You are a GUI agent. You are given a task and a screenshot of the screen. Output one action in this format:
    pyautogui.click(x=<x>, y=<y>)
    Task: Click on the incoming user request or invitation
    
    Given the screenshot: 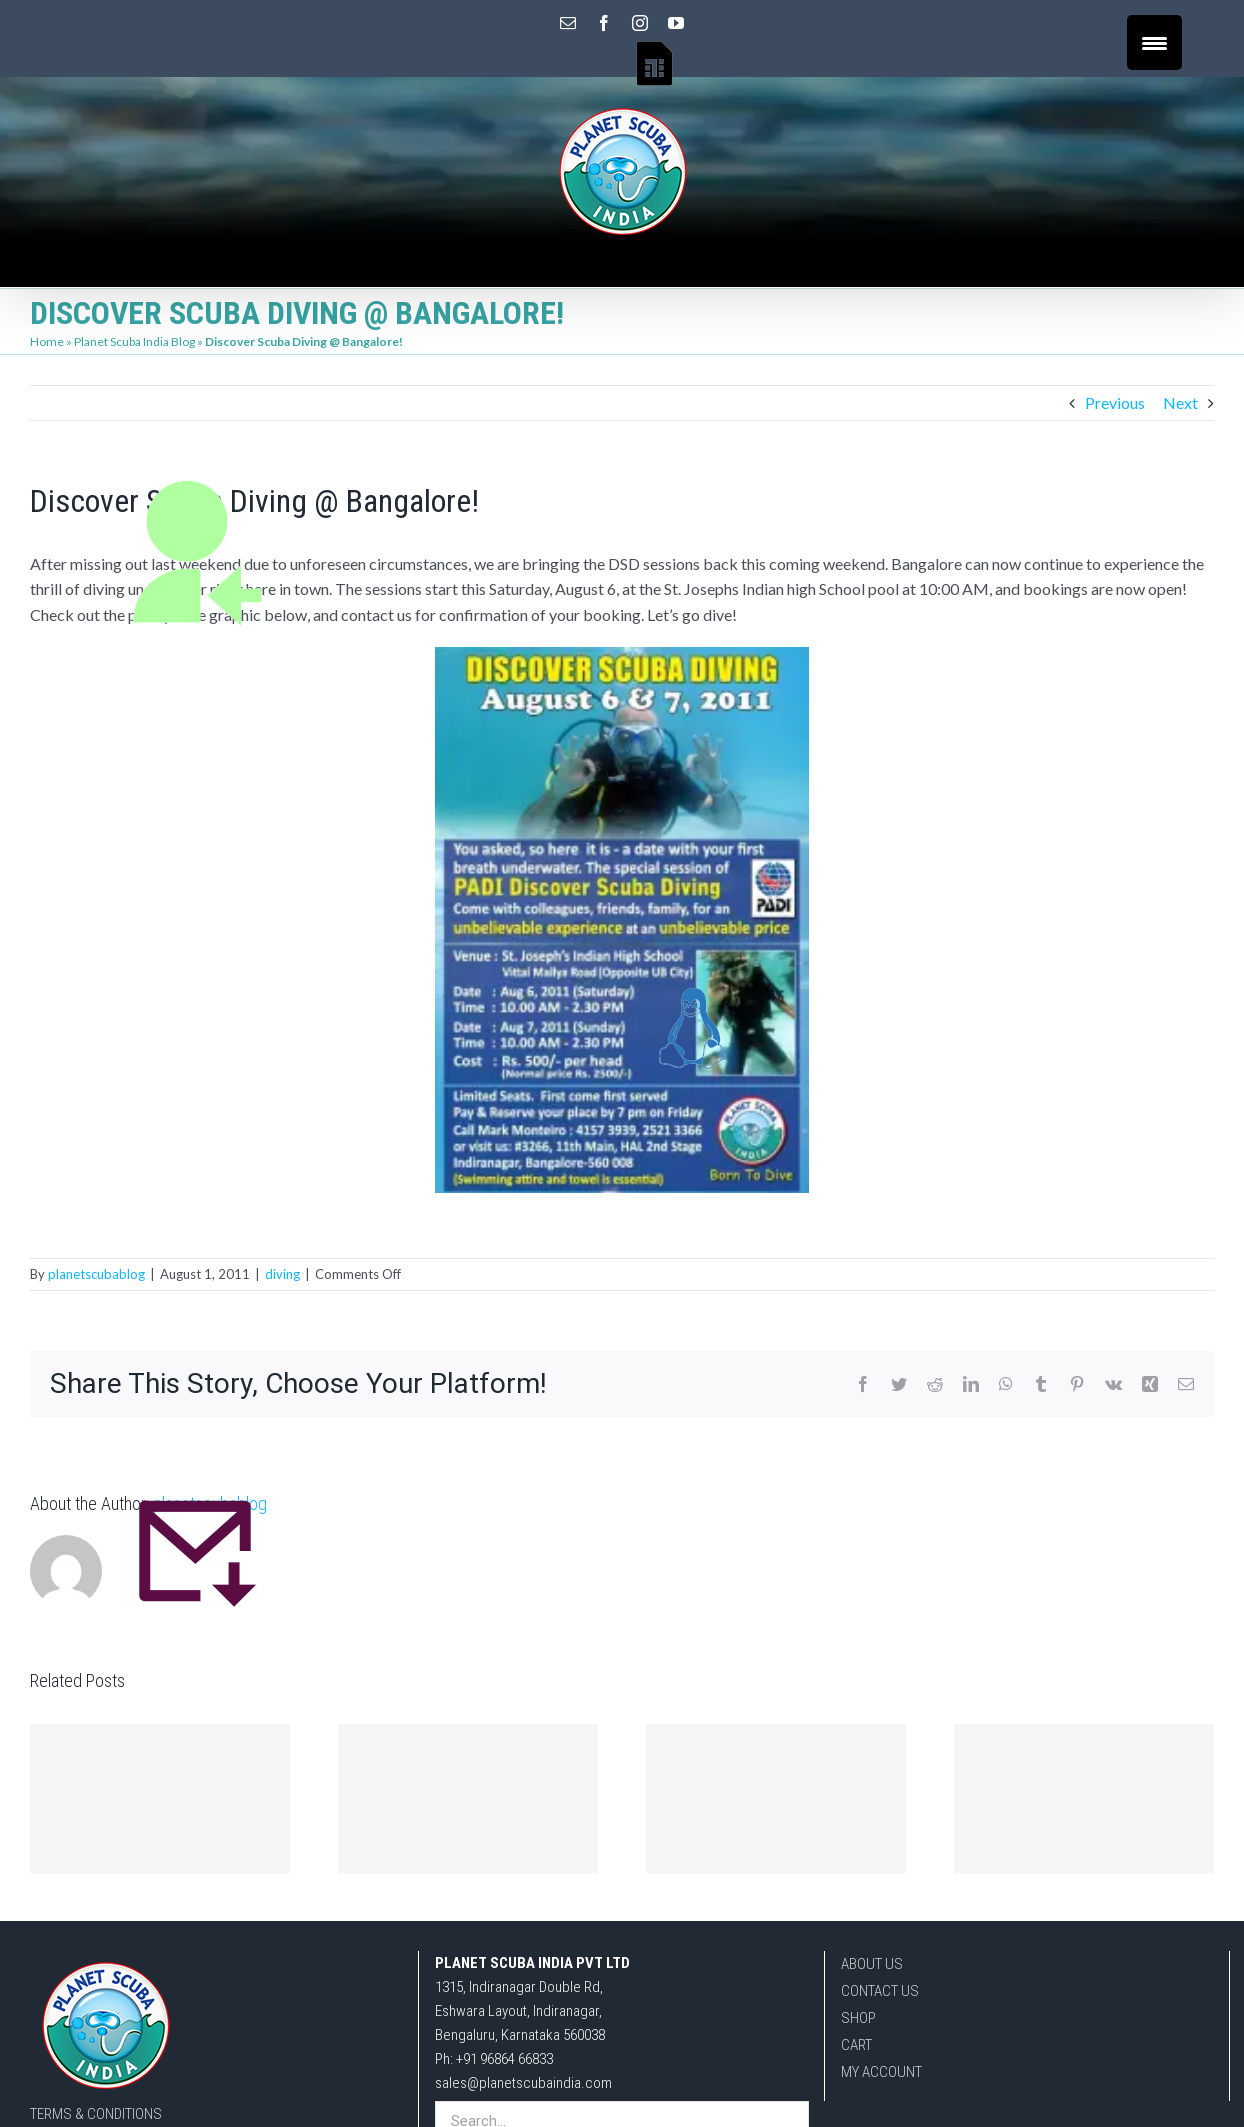 What is the action you would take?
    pyautogui.click(x=187, y=555)
    